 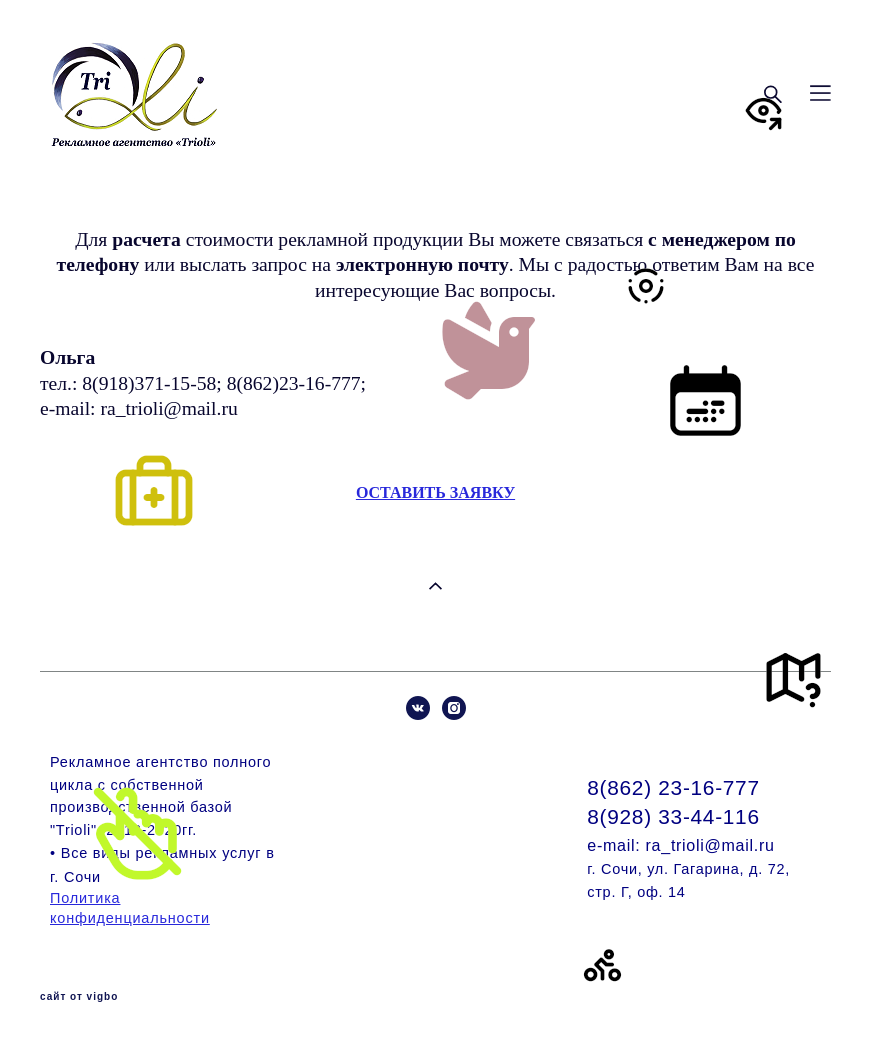 I want to click on access cycling or bike-related features, so click(x=602, y=966).